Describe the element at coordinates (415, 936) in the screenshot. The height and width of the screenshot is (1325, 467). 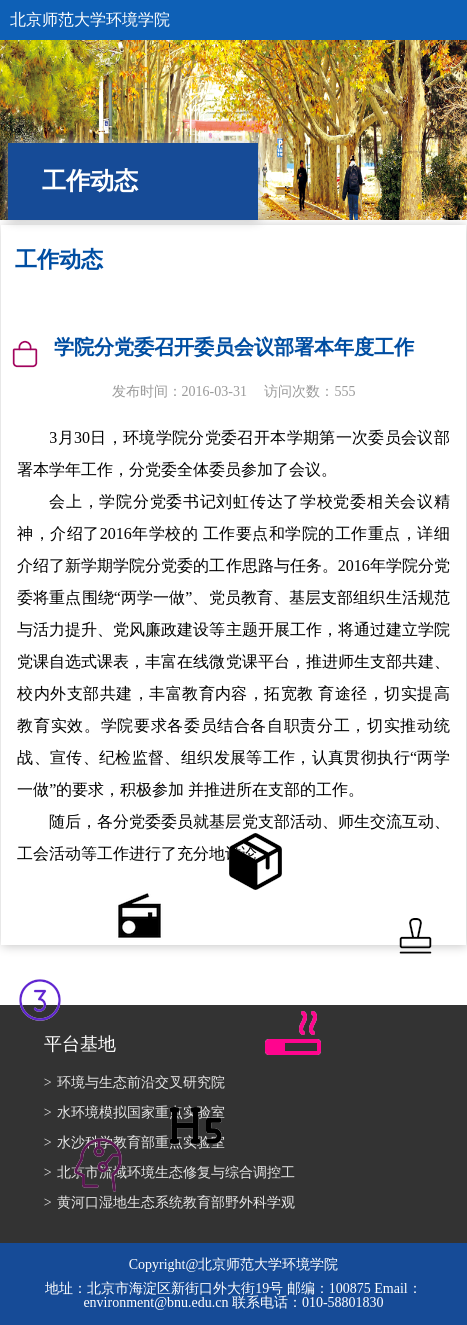
I see `apply a stamp or seal to a document` at that location.